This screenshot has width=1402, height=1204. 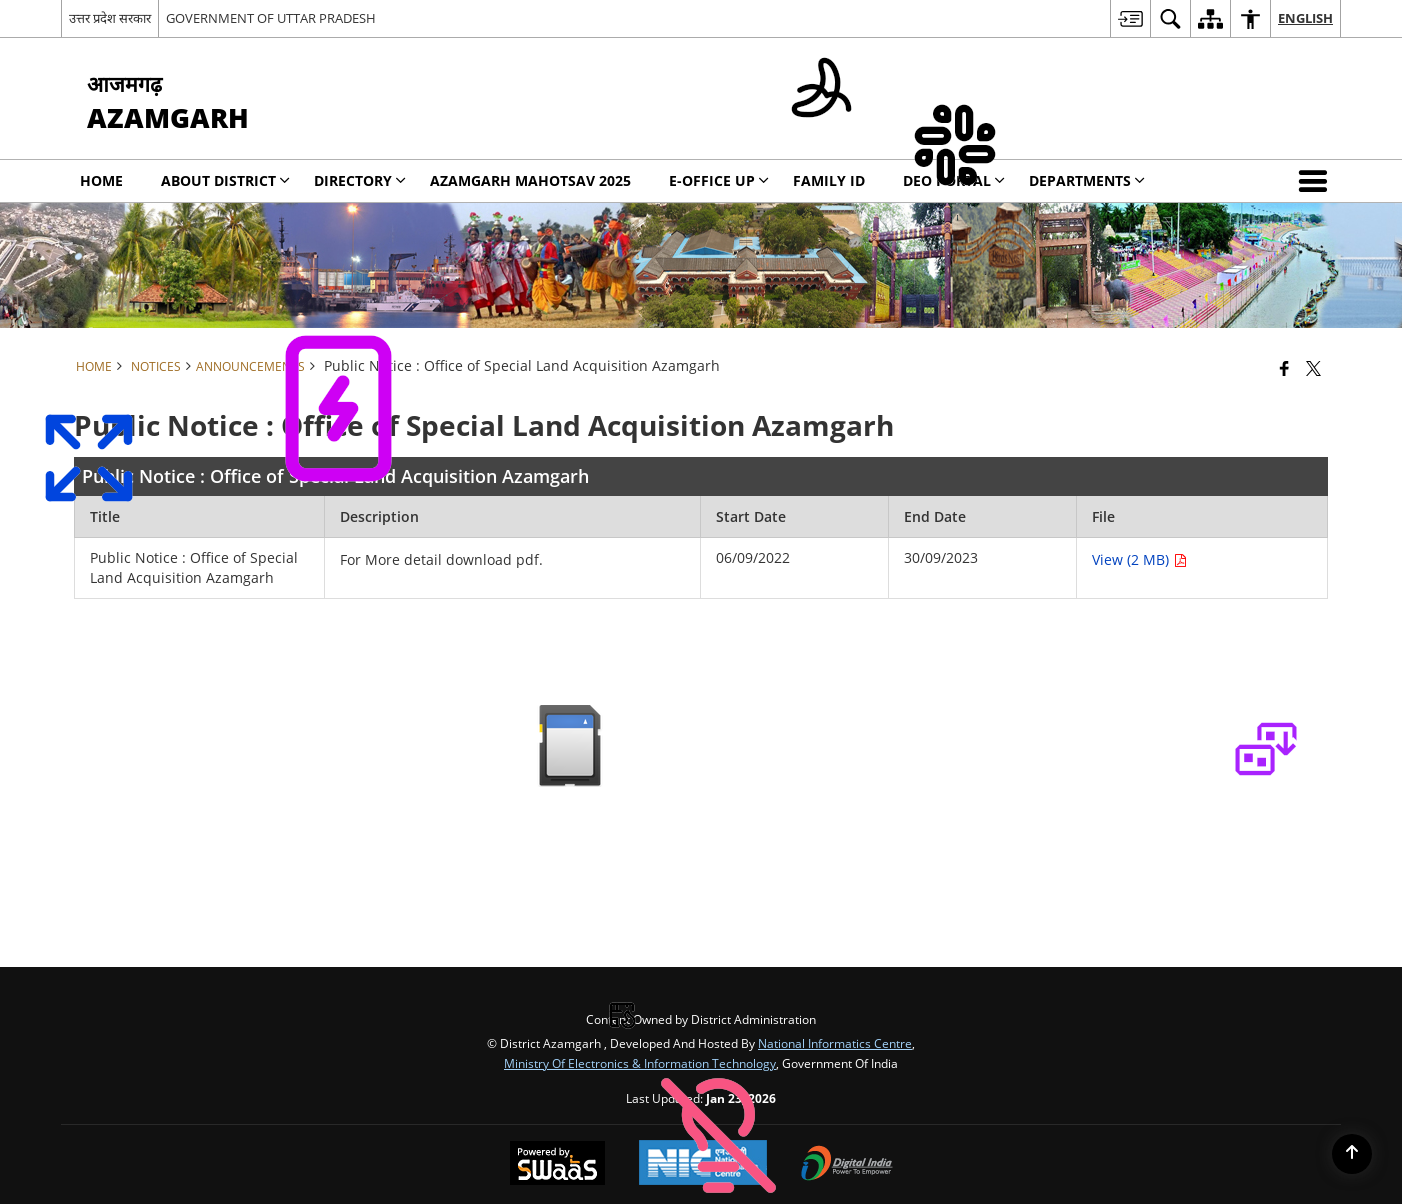 I want to click on expand to fullscreen mode, so click(x=89, y=458).